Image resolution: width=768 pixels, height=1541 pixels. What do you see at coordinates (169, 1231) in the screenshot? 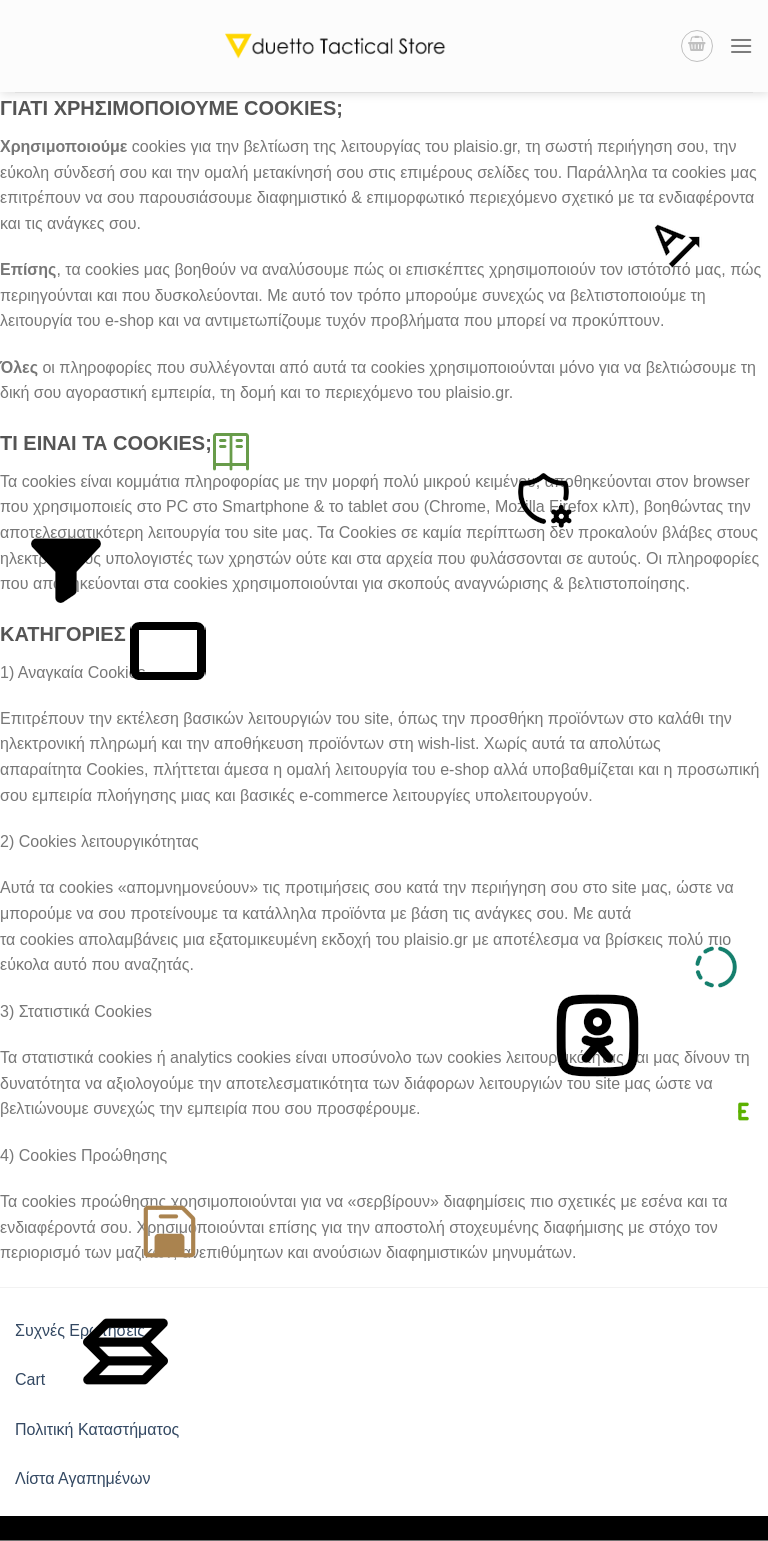
I see `save current file or document` at bounding box center [169, 1231].